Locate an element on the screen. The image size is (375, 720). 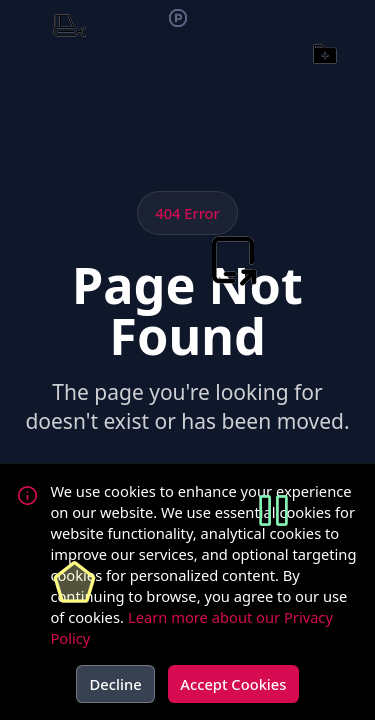
create a new folder is located at coordinates (325, 54).